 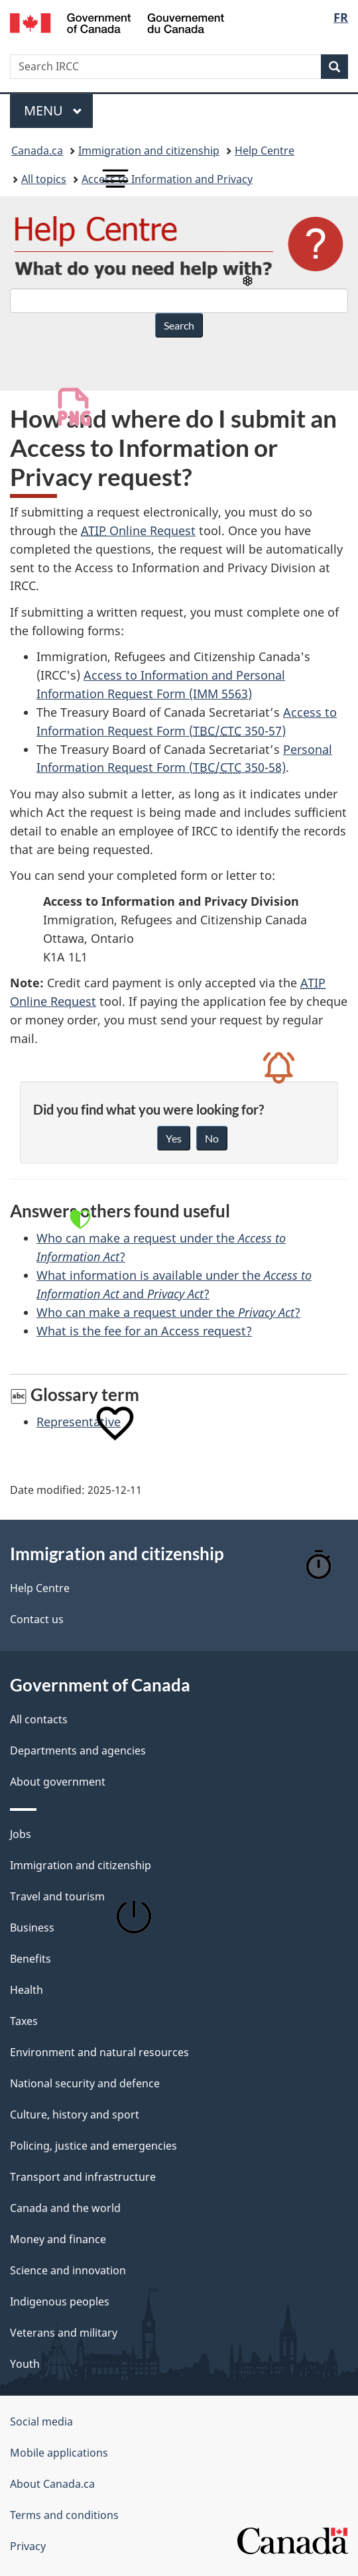 What do you see at coordinates (115, 1423) in the screenshot?
I see `add item to favorites` at bounding box center [115, 1423].